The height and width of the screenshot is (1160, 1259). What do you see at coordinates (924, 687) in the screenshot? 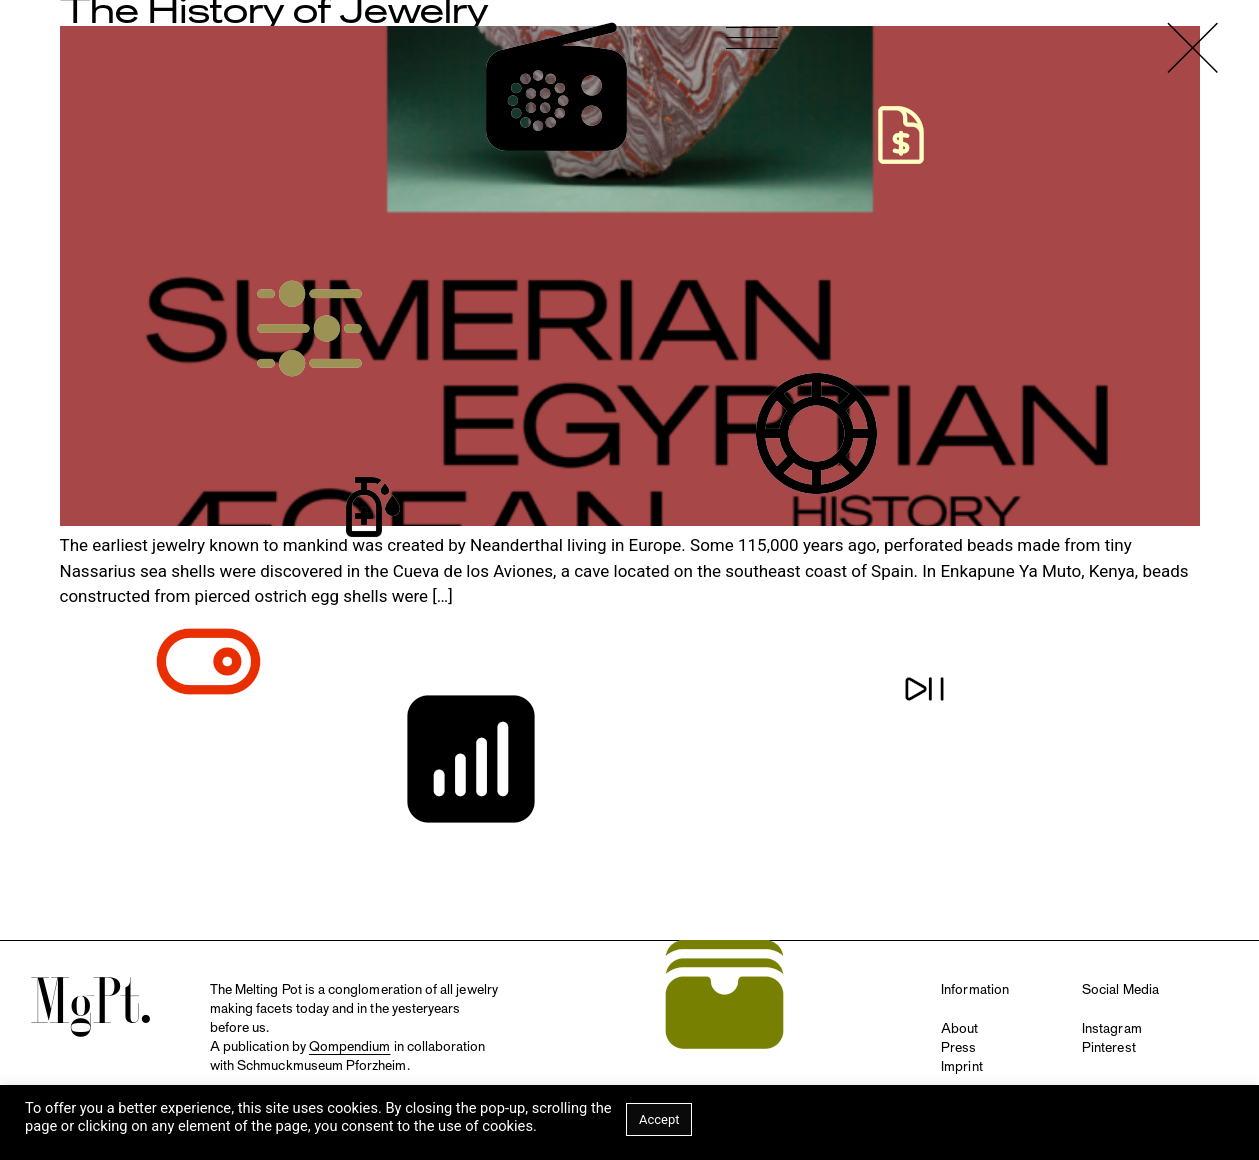
I see `toggle between play and pause for media playback` at bounding box center [924, 687].